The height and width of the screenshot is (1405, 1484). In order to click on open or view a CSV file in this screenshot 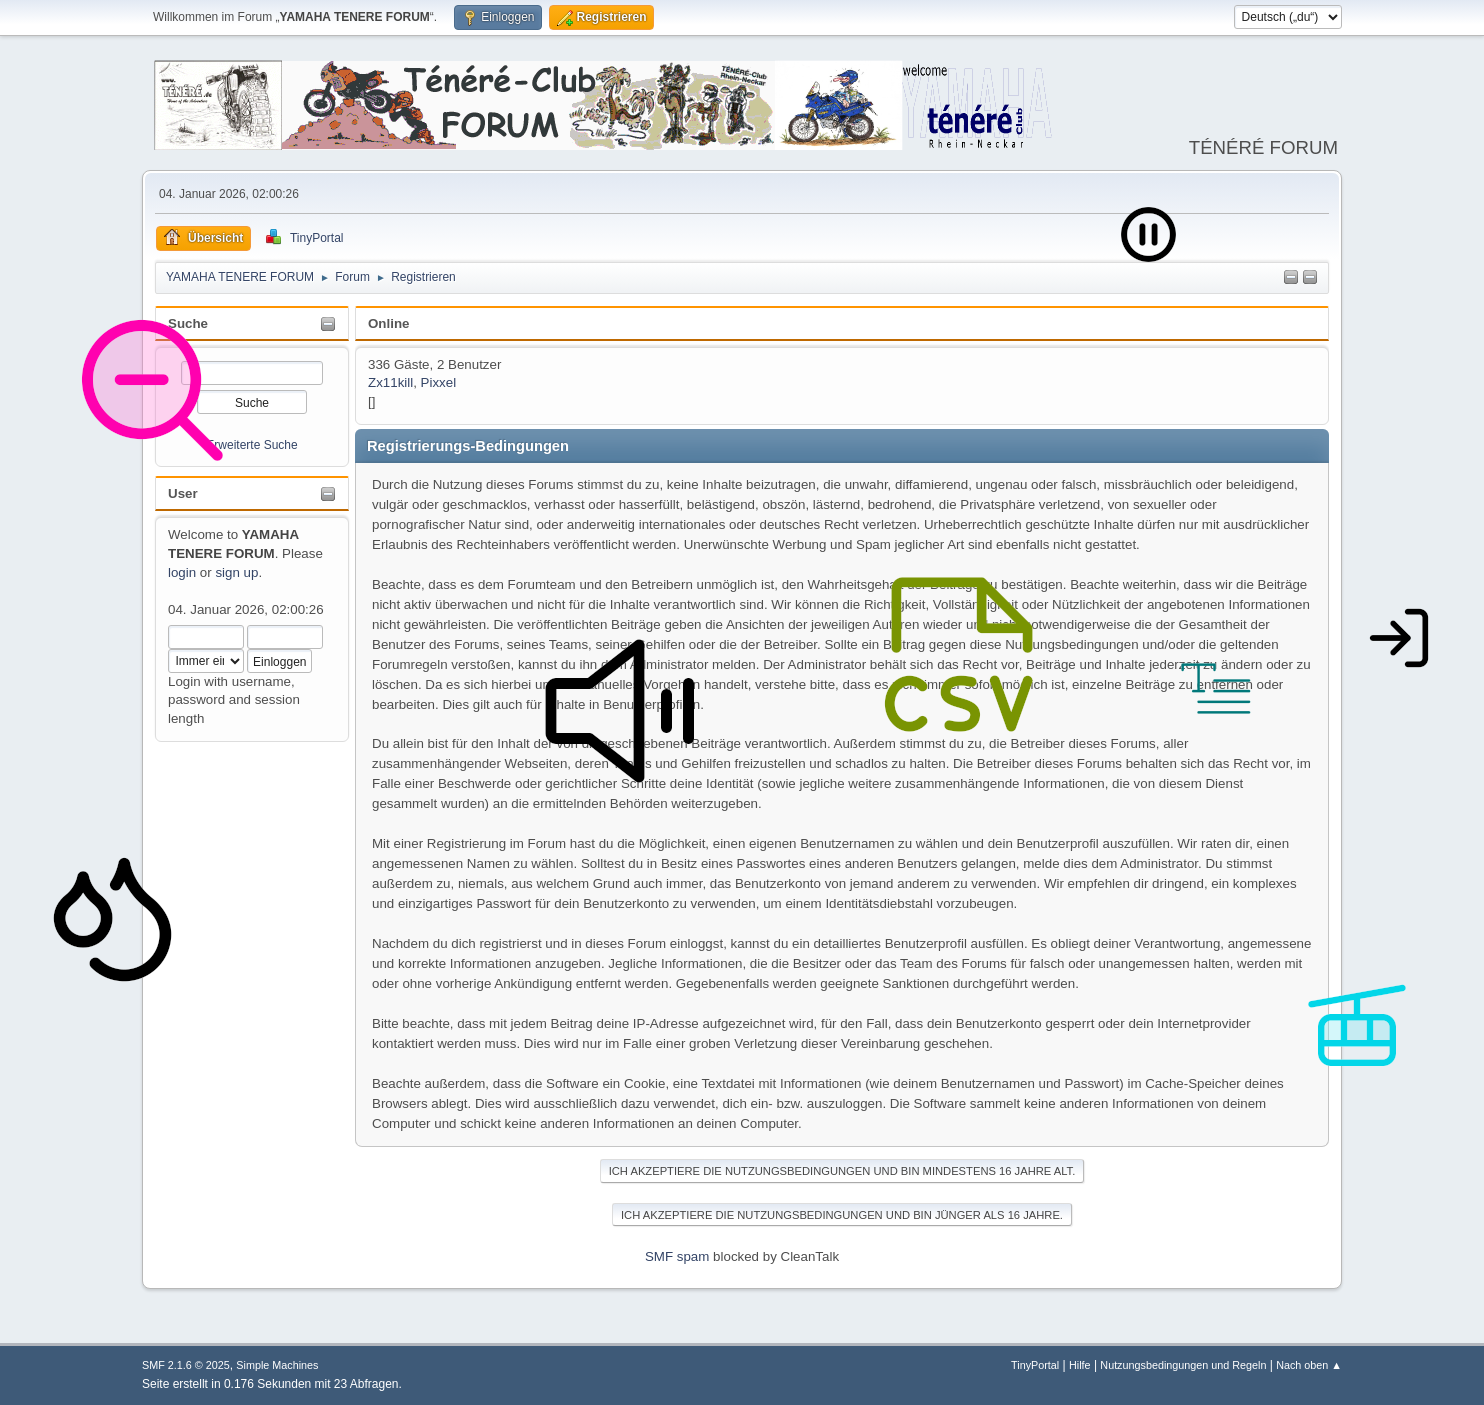, I will do `click(962, 661)`.